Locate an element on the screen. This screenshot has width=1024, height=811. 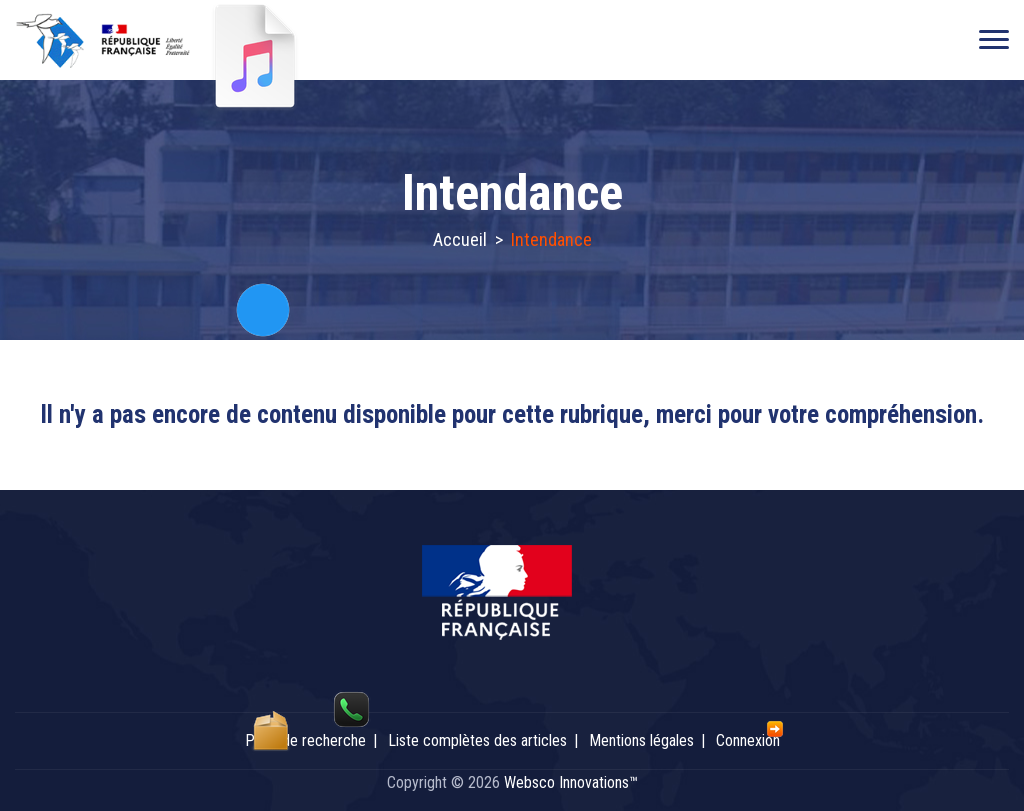
indicates a new or unread item is located at coordinates (263, 310).